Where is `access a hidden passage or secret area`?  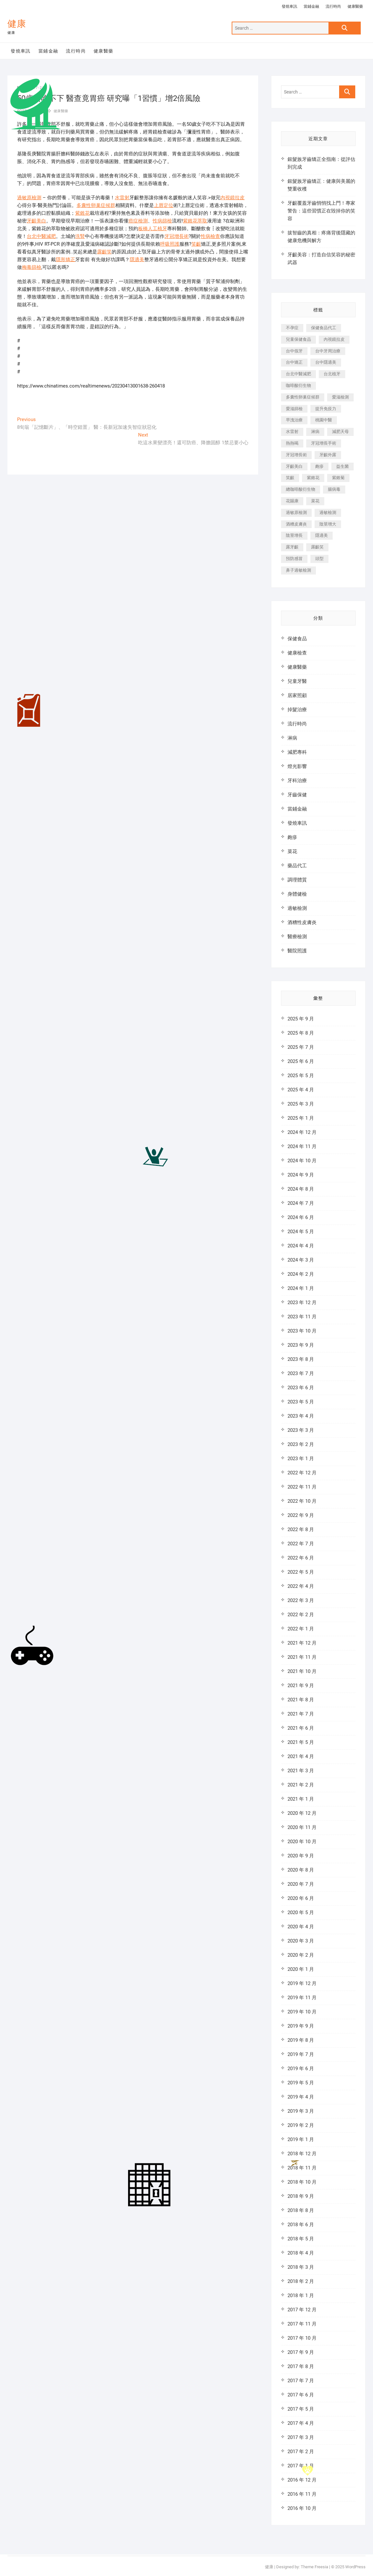 access a hidden passage or secret area is located at coordinates (155, 1156).